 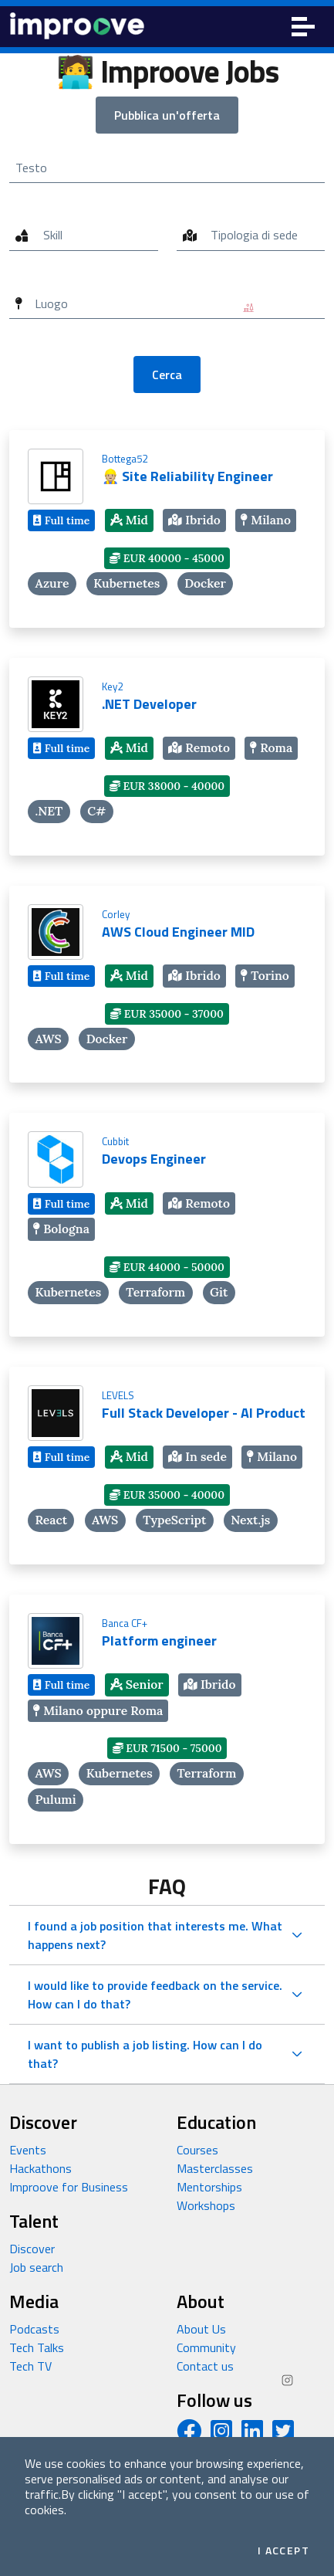 What do you see at coordinates (248, 308) in the screenshot?
I see `view nearby parks or green spaces` at bounding box center [248, 308].